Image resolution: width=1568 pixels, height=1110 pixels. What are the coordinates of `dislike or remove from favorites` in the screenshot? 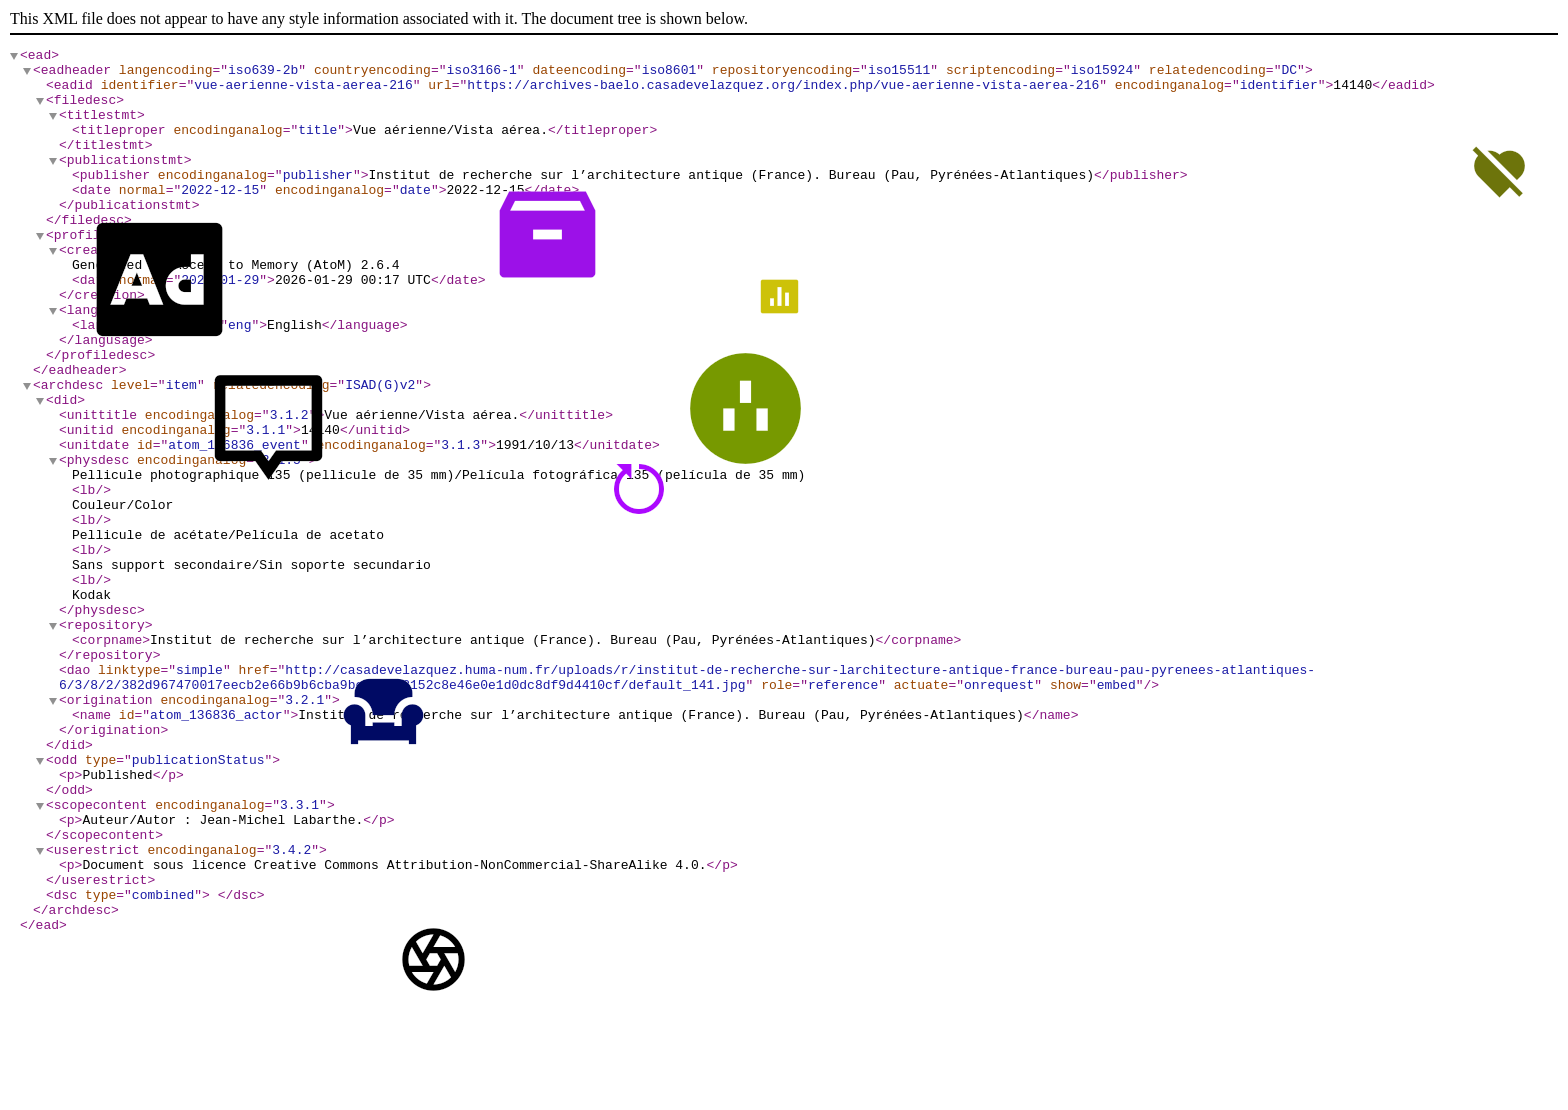 It's located at (1499, 173).